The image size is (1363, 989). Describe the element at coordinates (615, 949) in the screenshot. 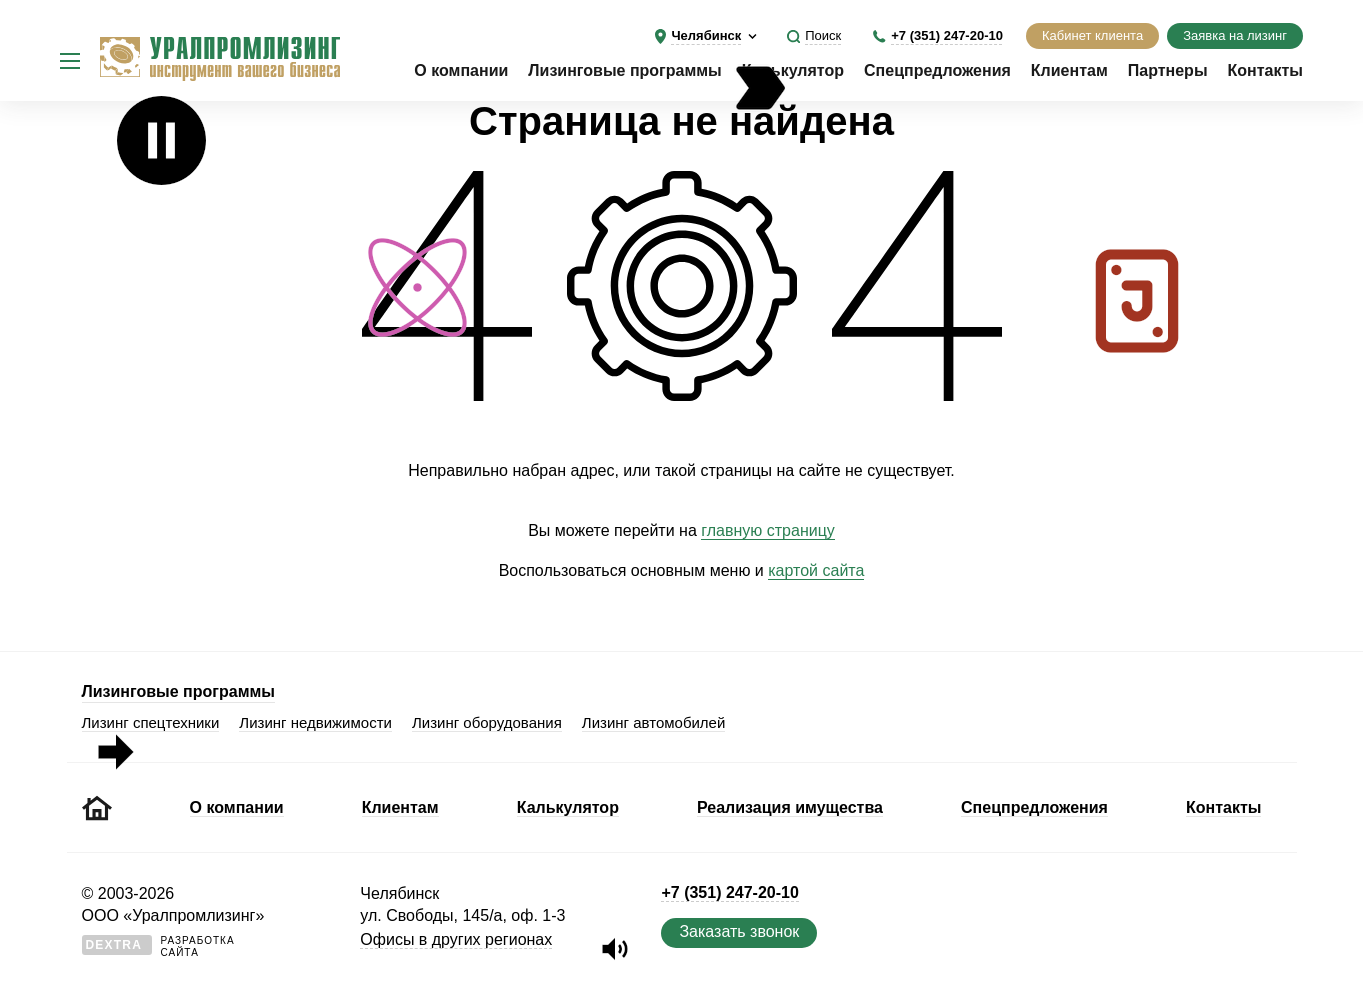

I see `increase audio volume` at that location.